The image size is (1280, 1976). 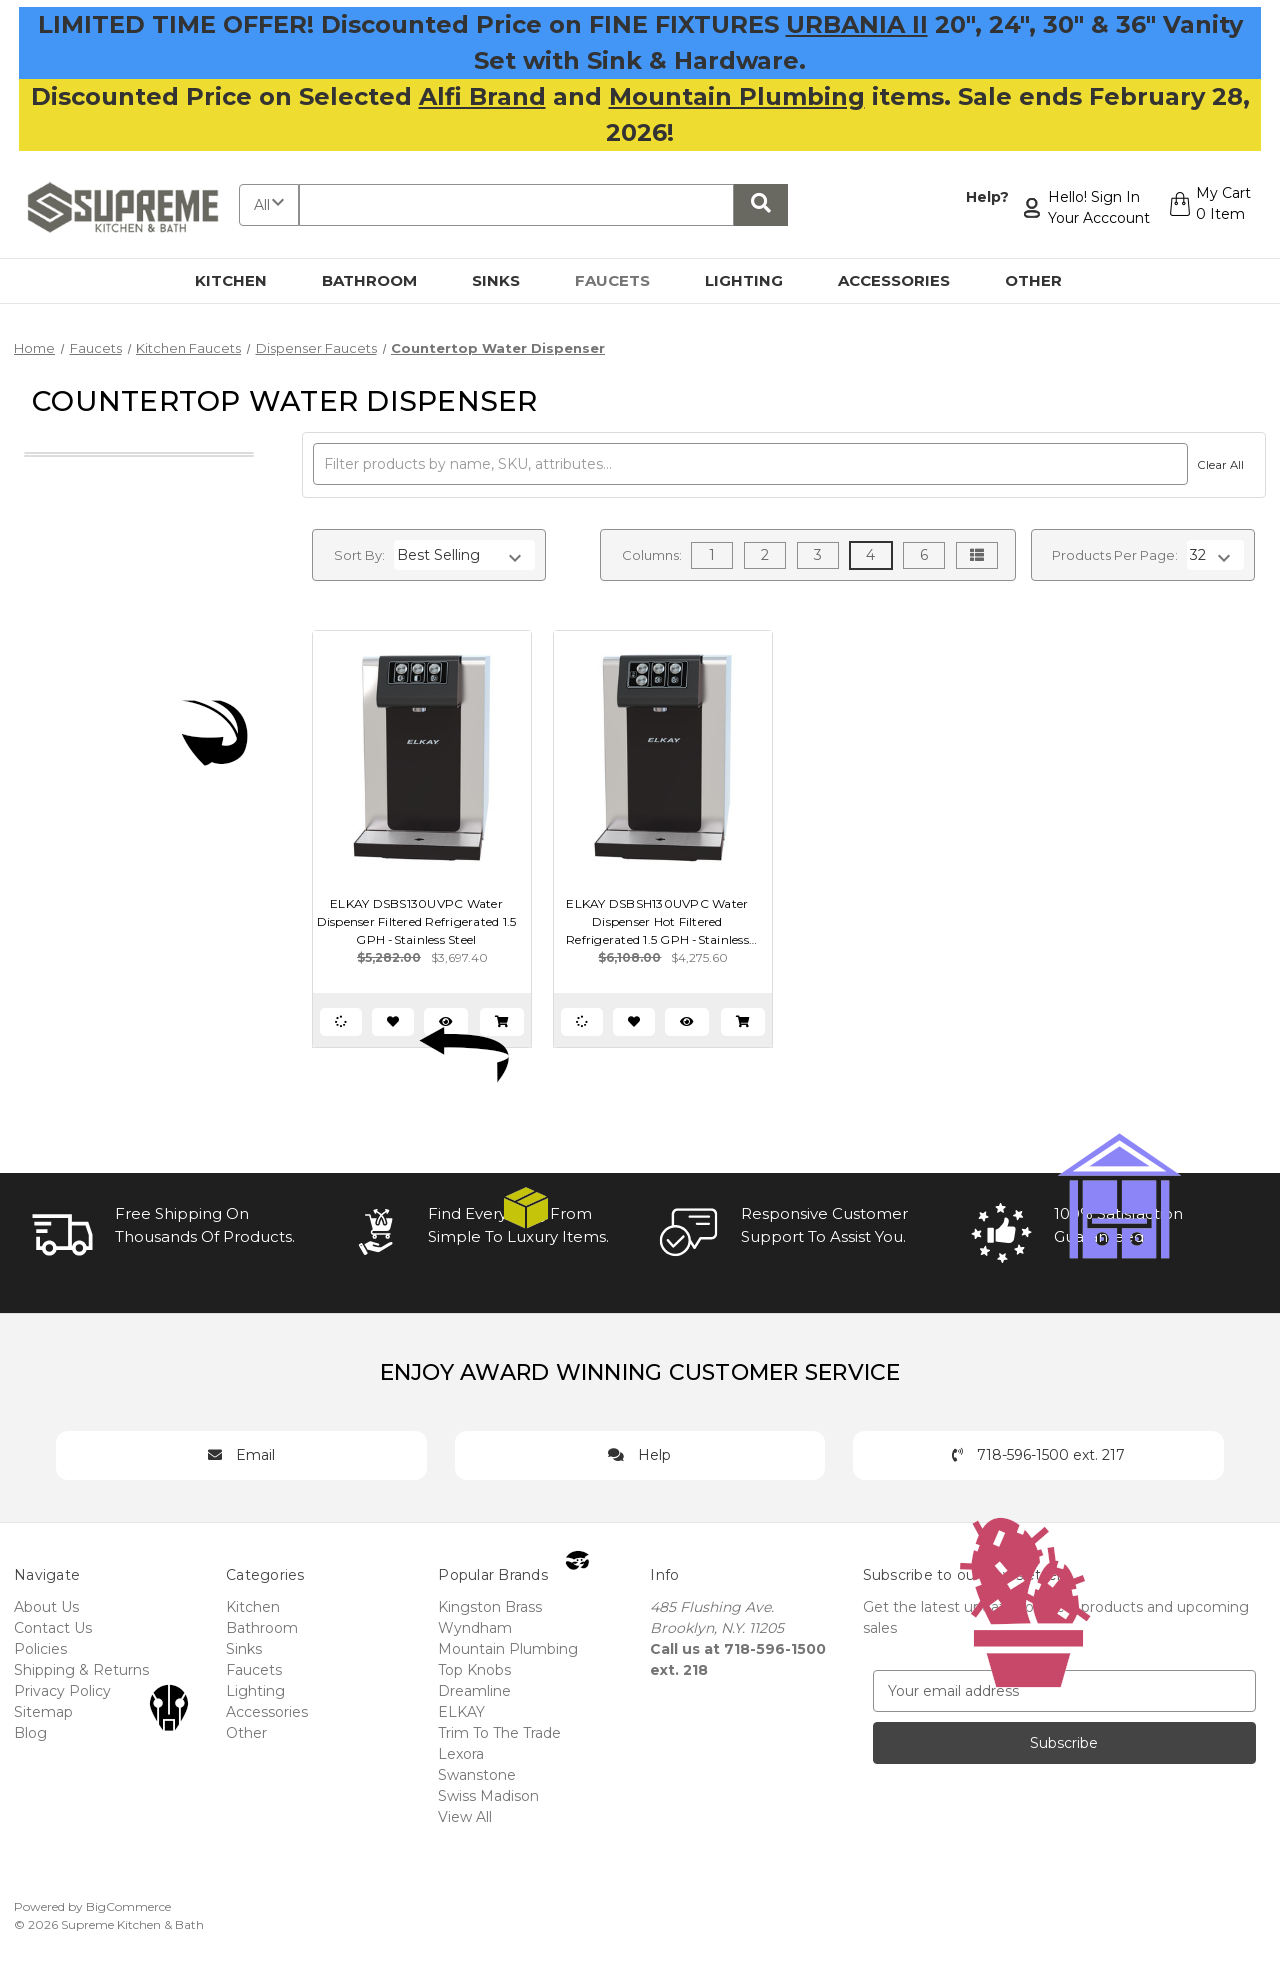 I want to click on crab character or creature in a game interface, so click(x=577, y=1560).